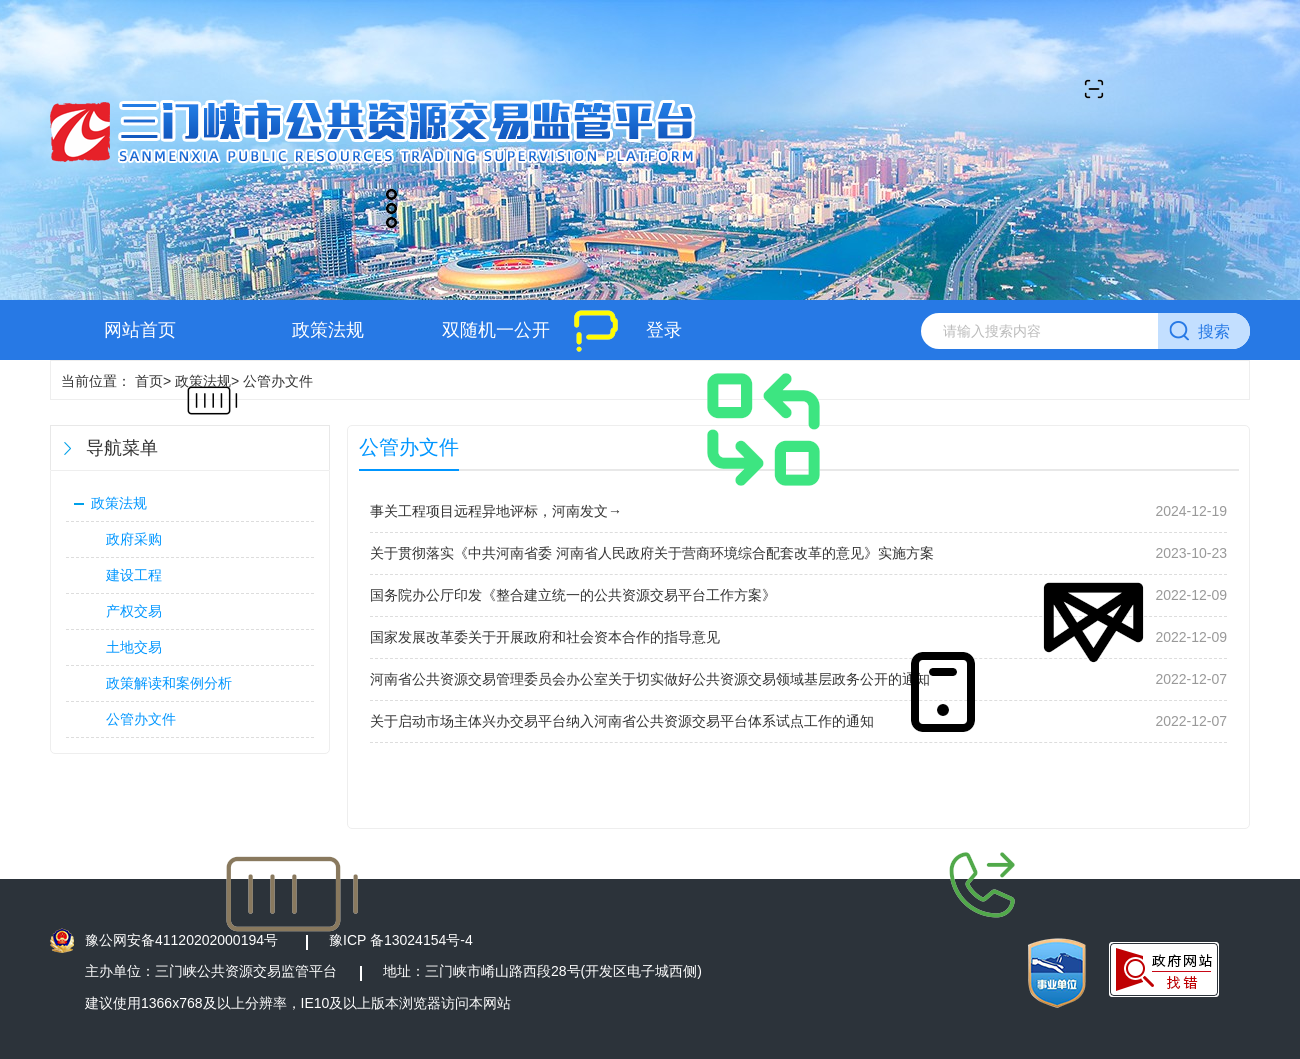 This screenshot has width=1300, height=1059. I want to click on access DC/OS dashboard or services, so click(1093, 617).